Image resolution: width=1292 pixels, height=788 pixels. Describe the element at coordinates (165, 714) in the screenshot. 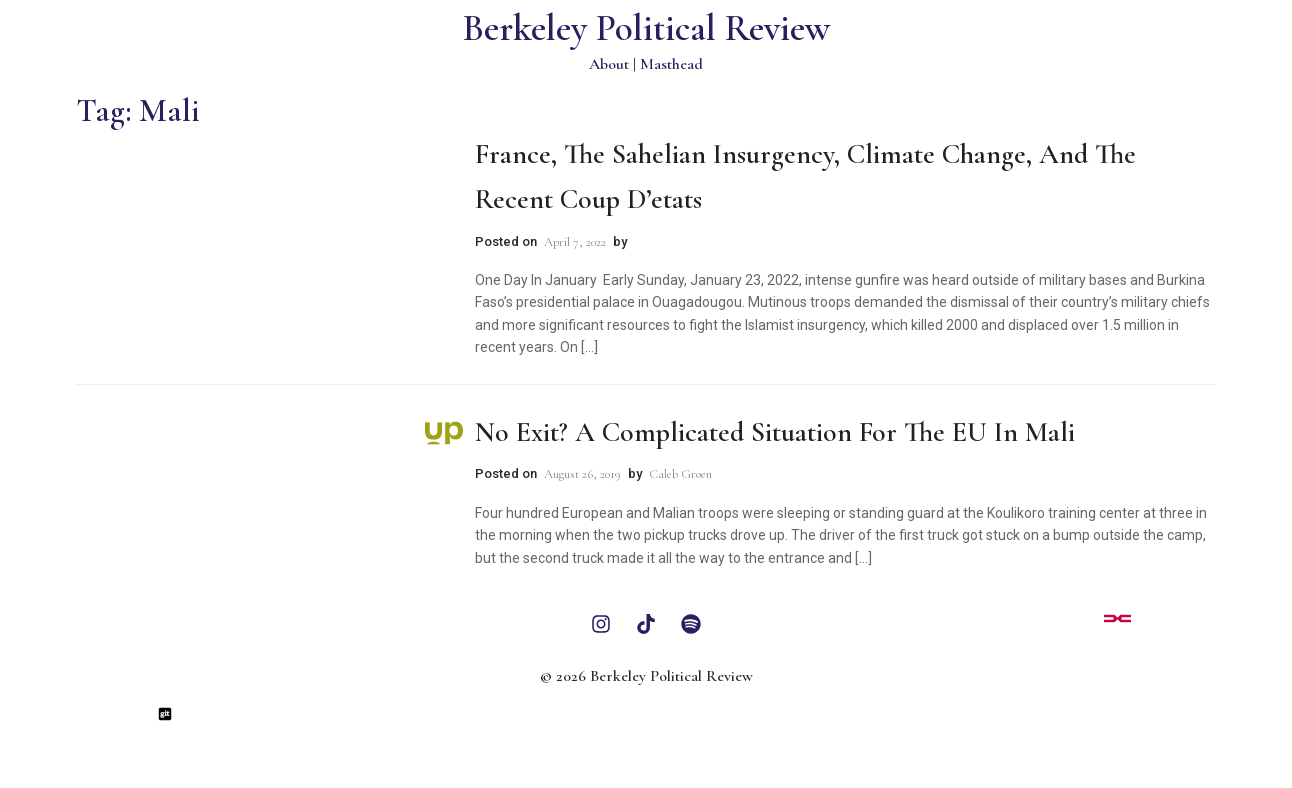

I see `git version control logo` at that location.